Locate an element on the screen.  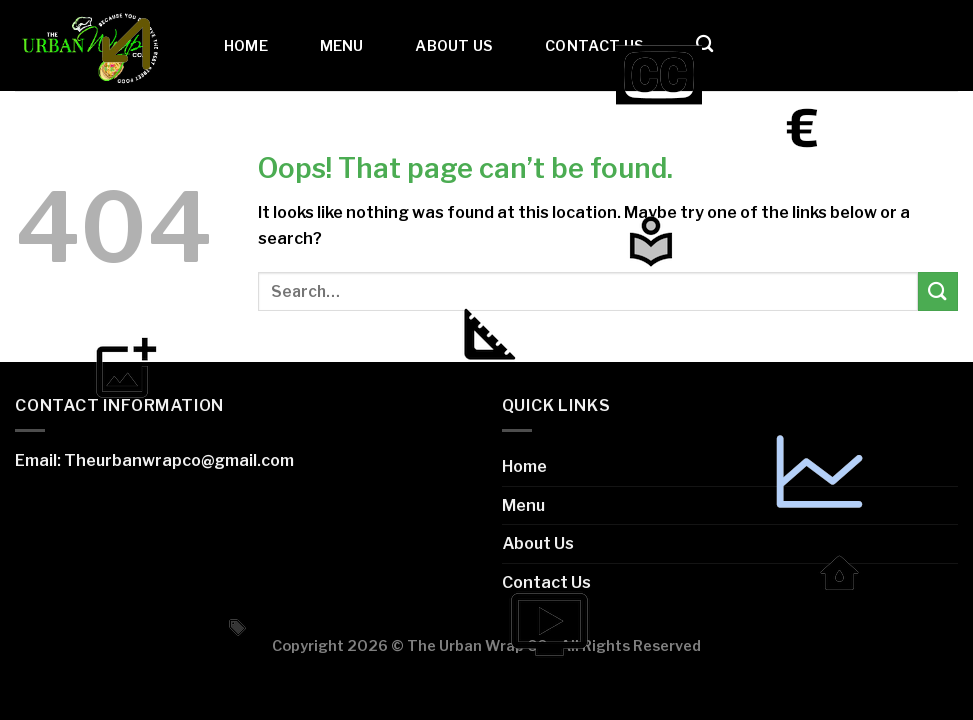
access local library or reading resources is located at coordinates (651, 242).